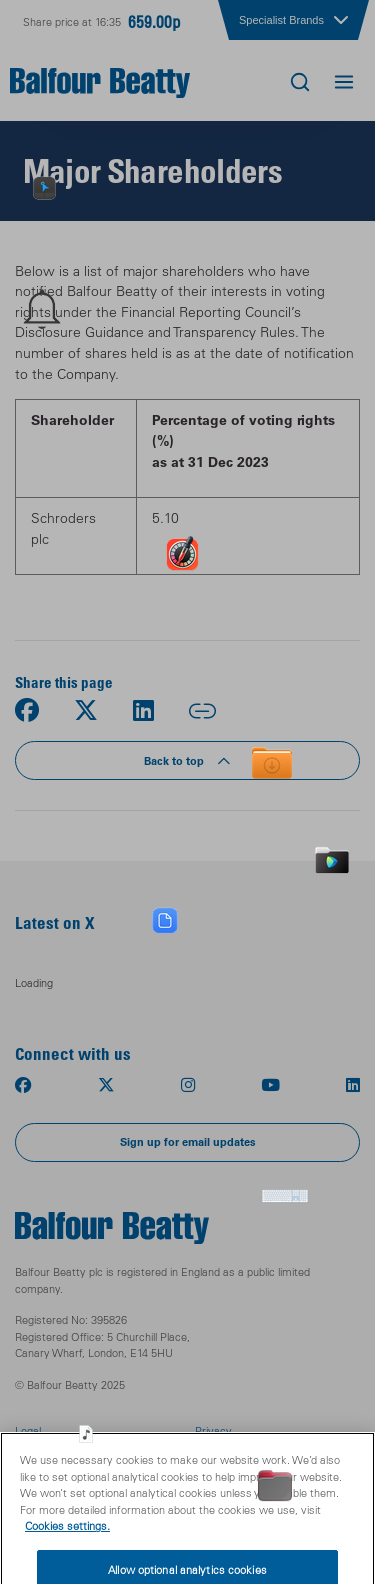 The height and width of the screenshot is (1584, 375). What do you see at coordinates (42, 308) in the screenshot?
I see `access notification settings` at bounding box center [42, 308].